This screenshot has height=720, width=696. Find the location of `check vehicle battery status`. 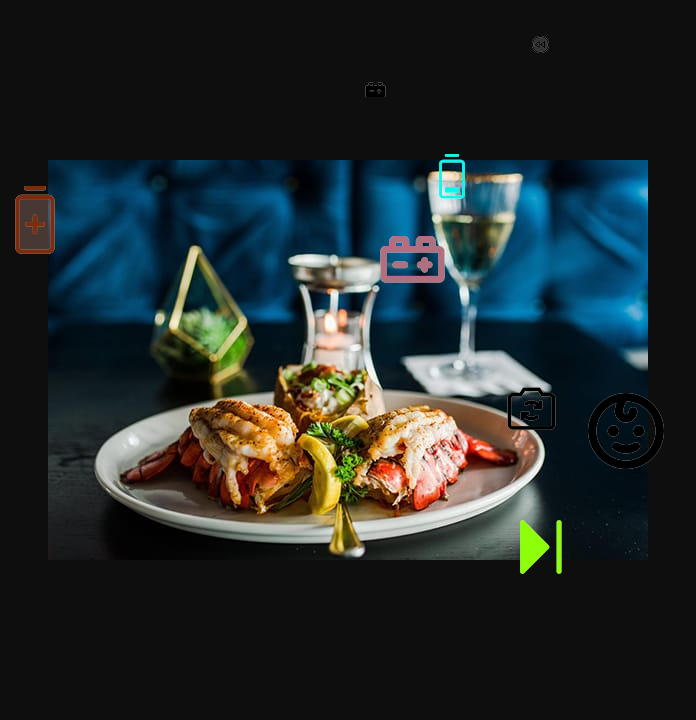

check vehicle battery status is located at coordinates (375, 90).